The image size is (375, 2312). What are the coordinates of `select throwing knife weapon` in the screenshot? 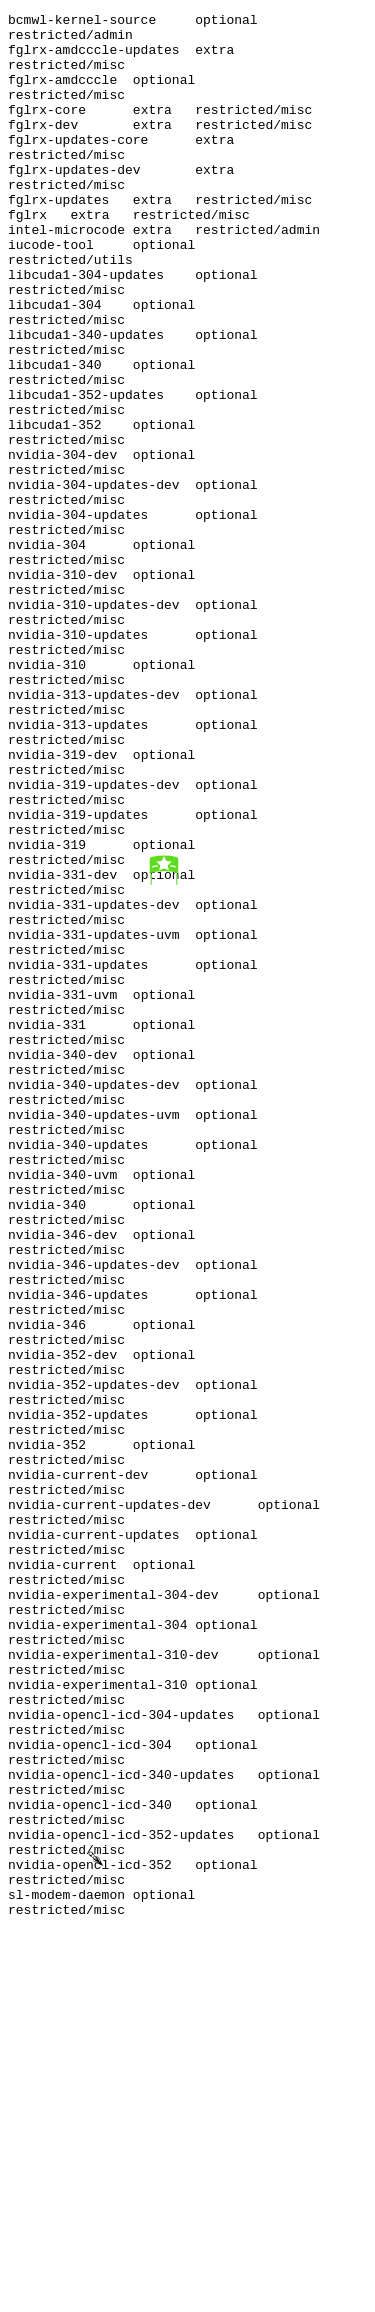 It's located at (96, 1859).